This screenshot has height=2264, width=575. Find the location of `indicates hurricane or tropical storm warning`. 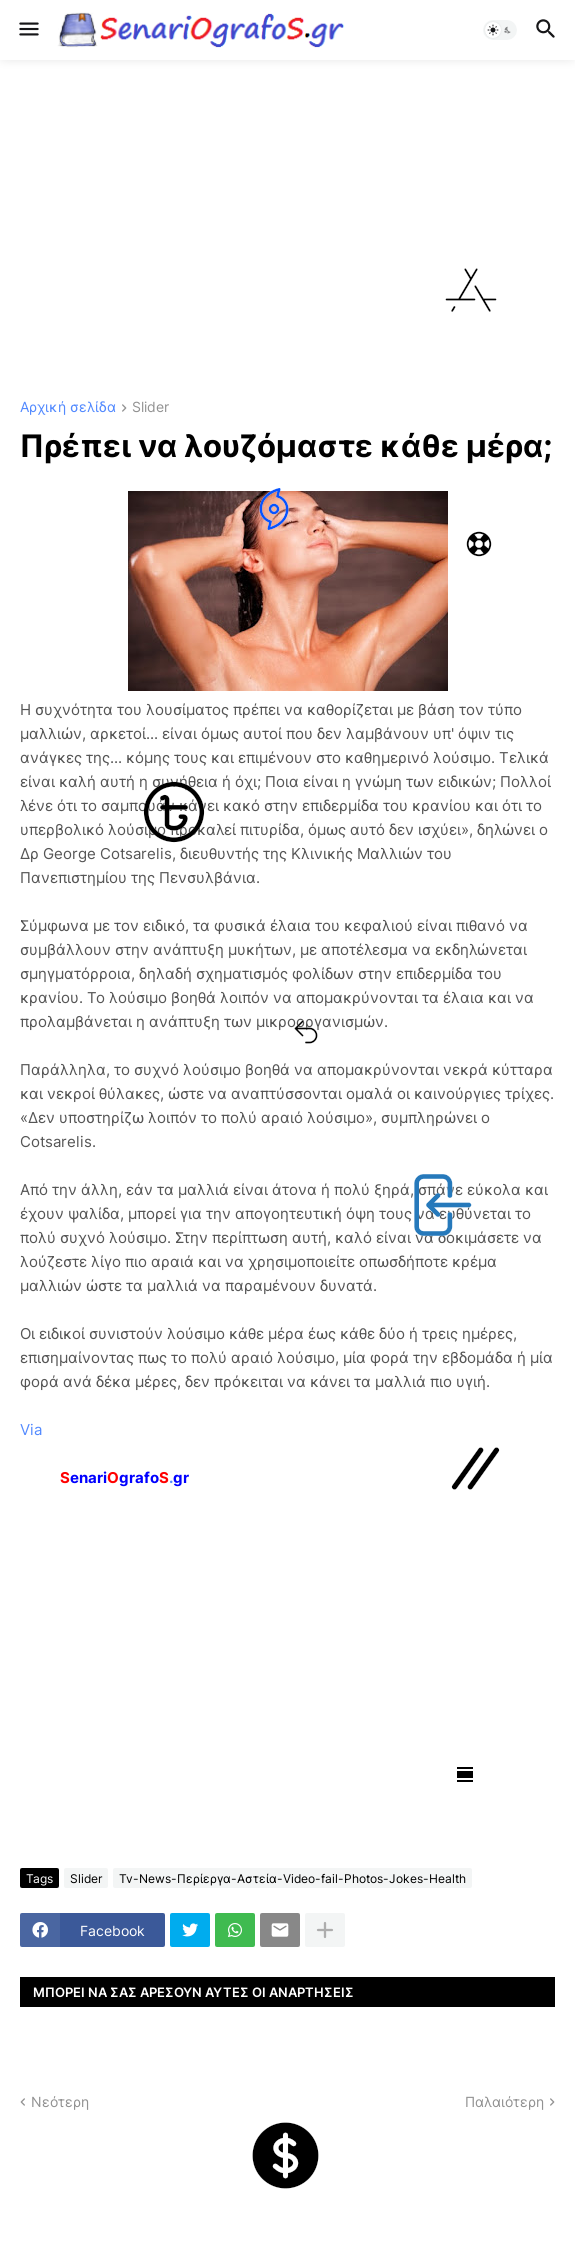

indicates hurricane or tropical storm warning is located at coordinates (274, 509).